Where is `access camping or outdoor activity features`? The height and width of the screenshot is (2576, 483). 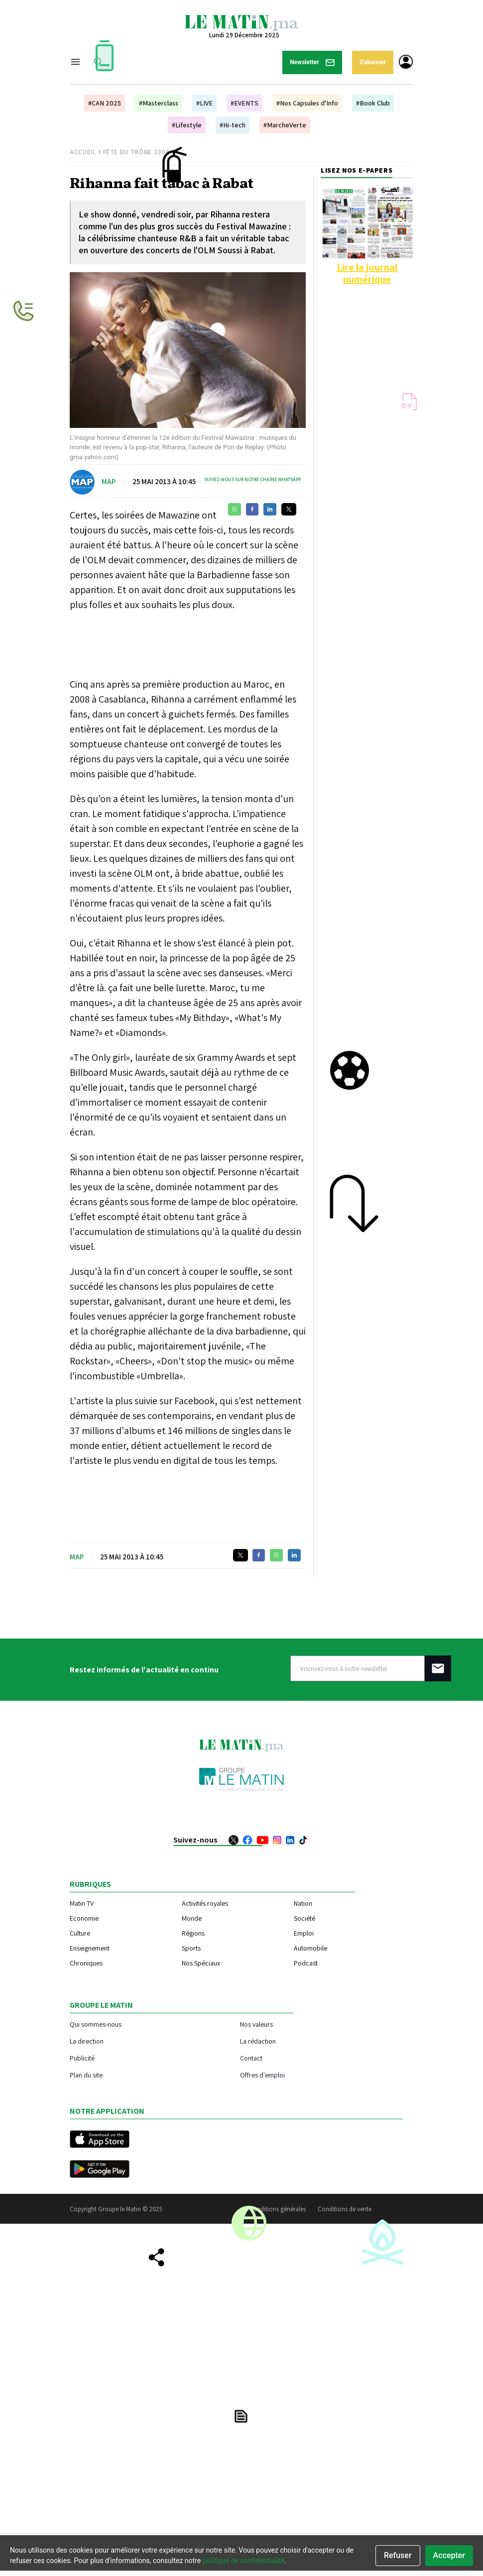 access camping or outdoor activity features is located at coordinates (382, 2242).